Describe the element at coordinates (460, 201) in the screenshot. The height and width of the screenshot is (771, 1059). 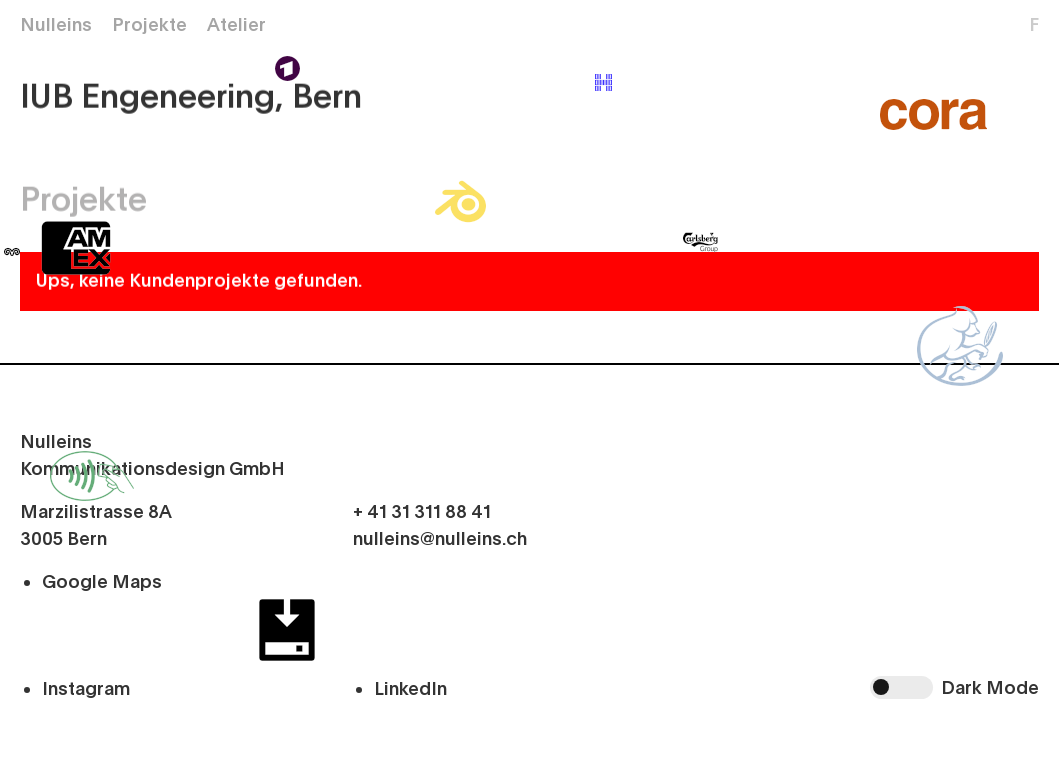
I see `open blender 3d modeling software` at that location.